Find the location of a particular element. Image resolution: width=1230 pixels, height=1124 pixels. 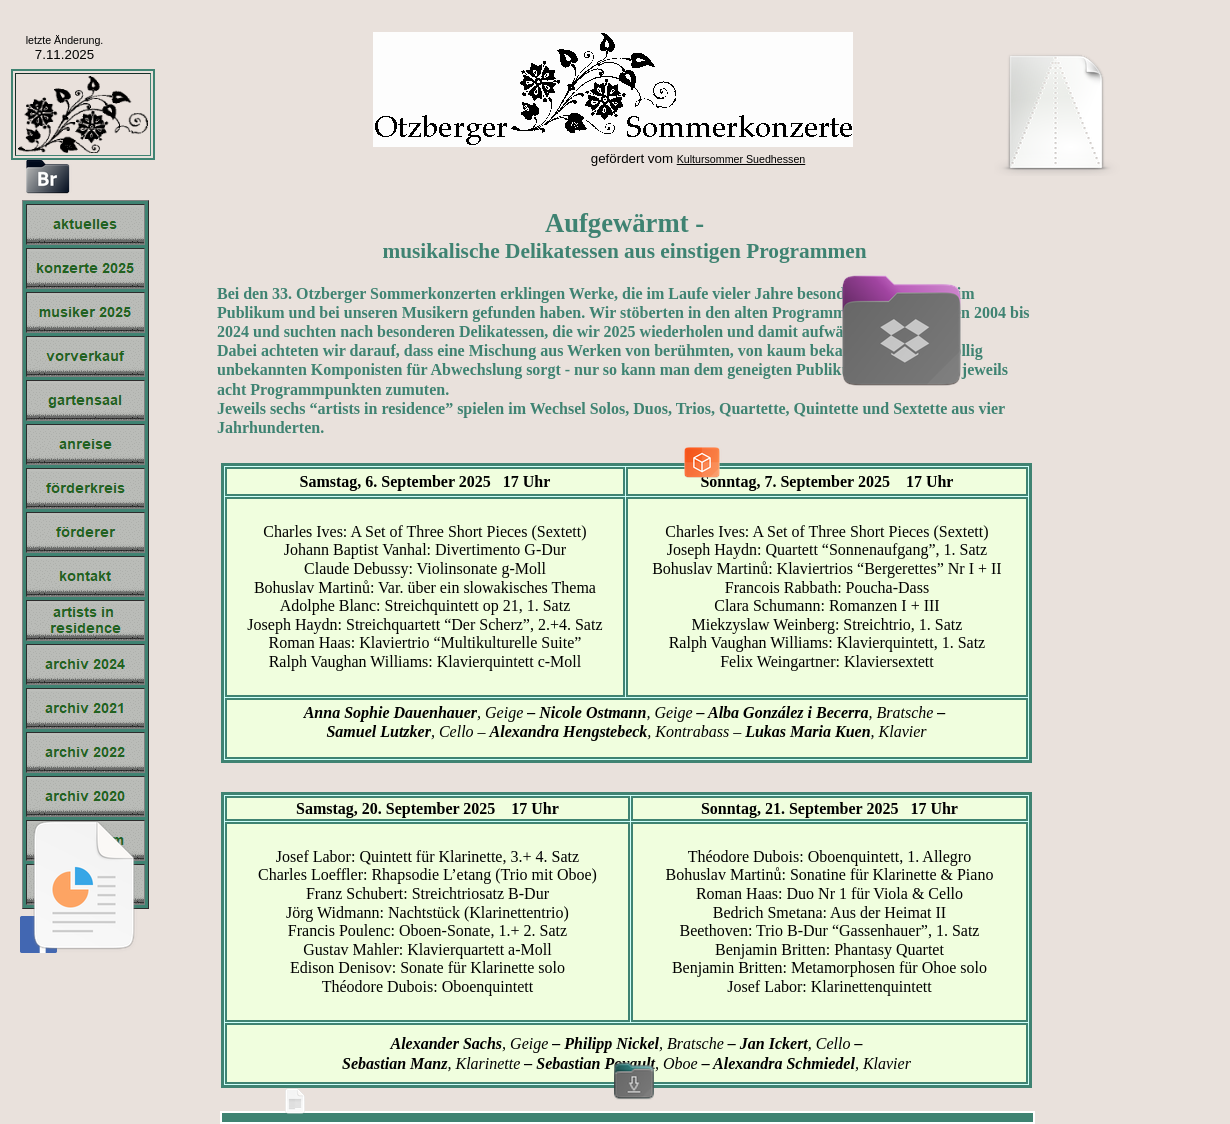

open a 3D model file is located at coordinates (702, 461).